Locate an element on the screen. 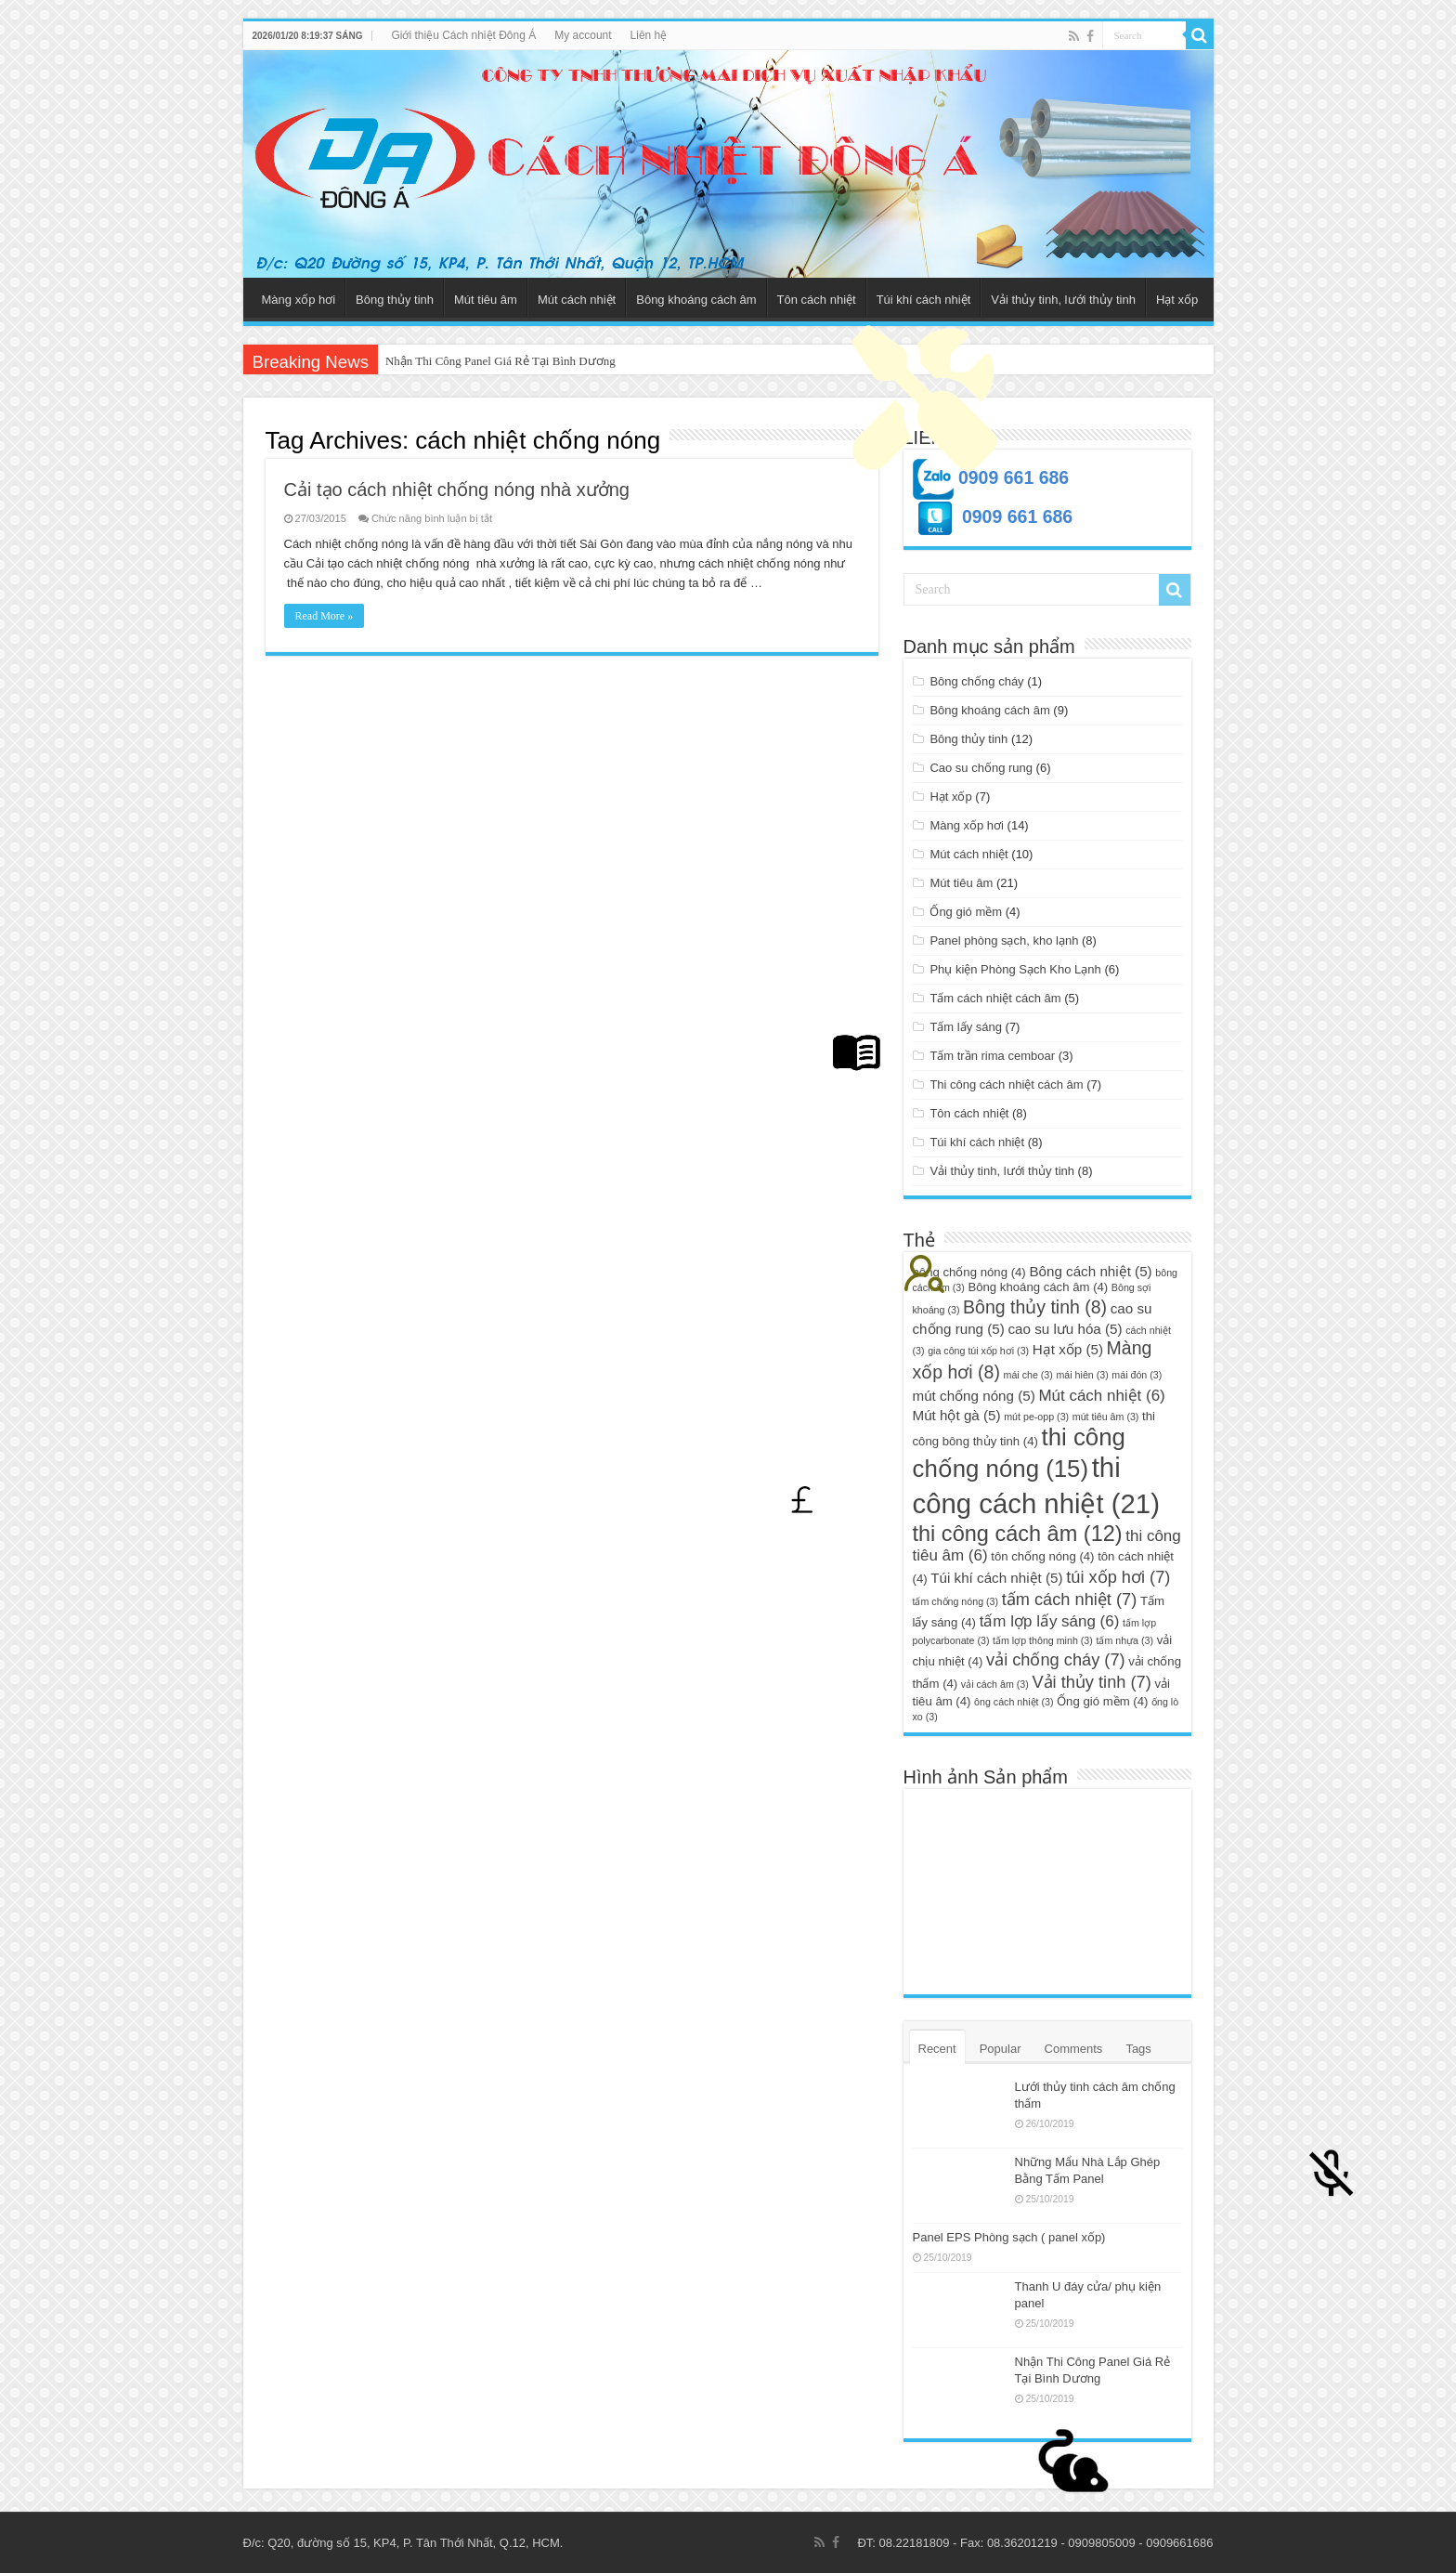 The height and width of the screenshot is (2573, 1456). mute your microphone is located at coordinates (1331, 2174).